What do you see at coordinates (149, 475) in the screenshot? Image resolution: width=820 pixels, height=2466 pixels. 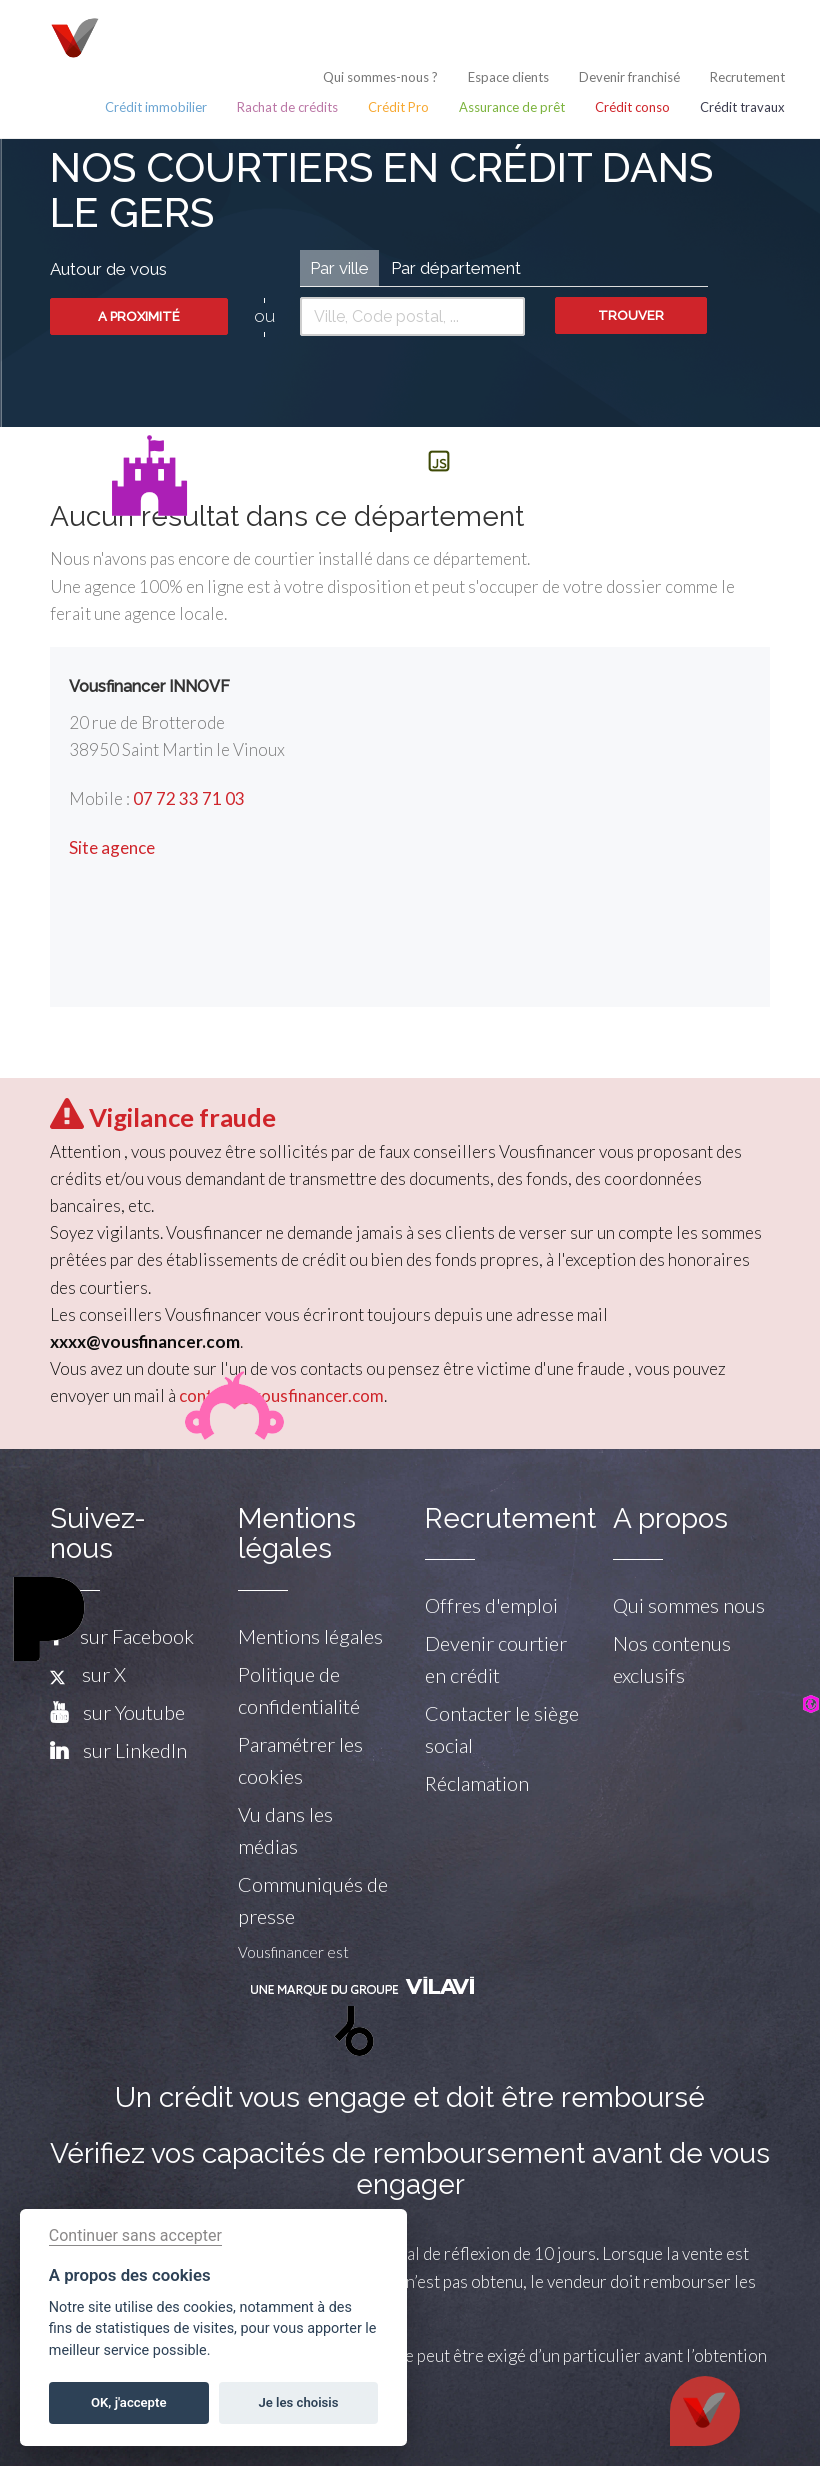 I see `fort awesome brand logo` at bounding box center [149, 475].